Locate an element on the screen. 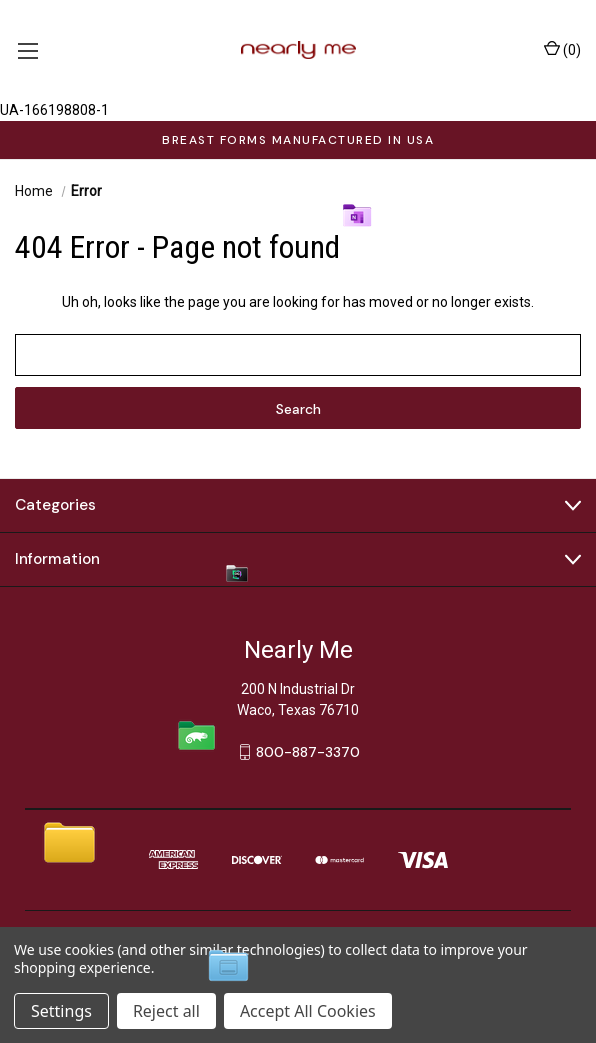 The width and height of the screenshot is (596, 1043). open JetBrains DataGrip project folder is located at coordinates (237, 574).